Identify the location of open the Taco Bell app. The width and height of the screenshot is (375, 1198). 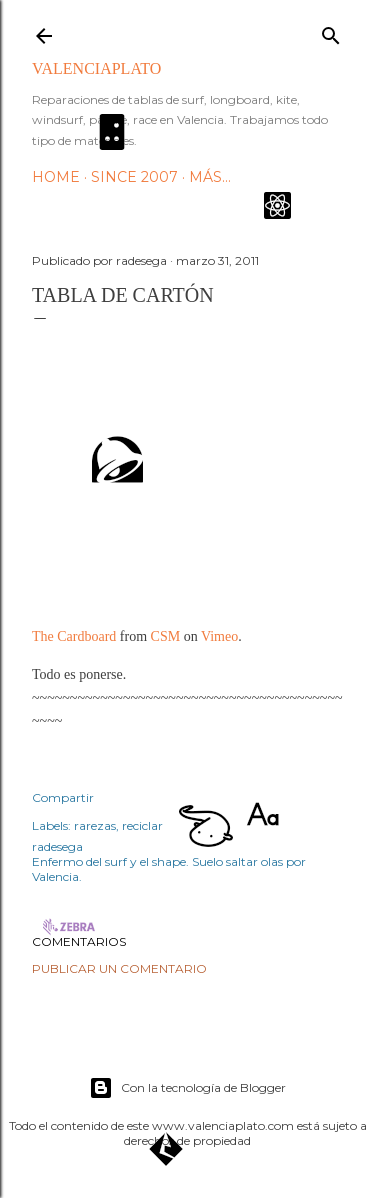
(117, 459).